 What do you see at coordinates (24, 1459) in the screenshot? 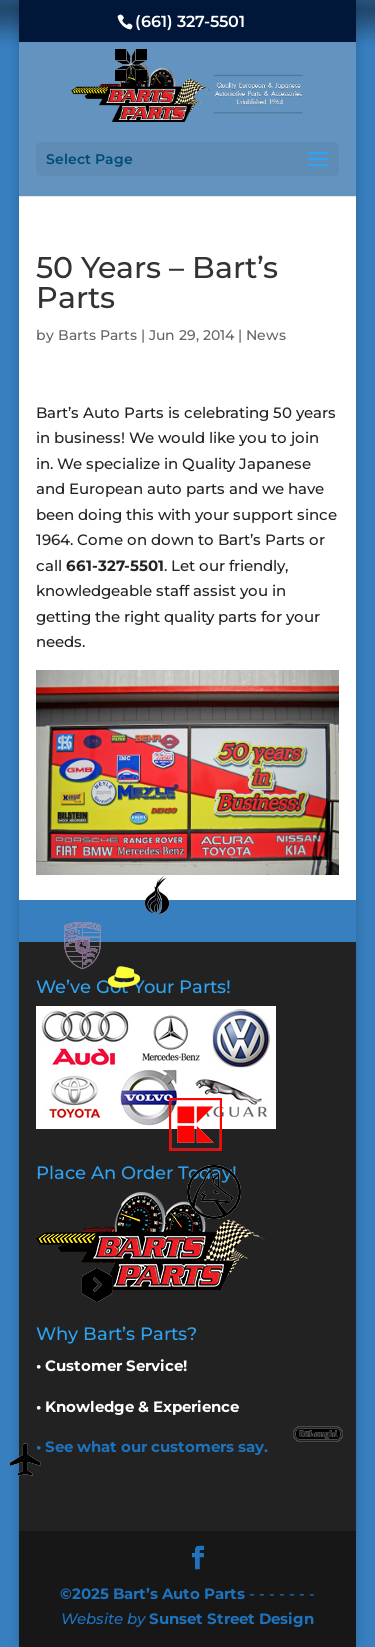
I see `enable airplane mode` at bounding box center [24, 1459].